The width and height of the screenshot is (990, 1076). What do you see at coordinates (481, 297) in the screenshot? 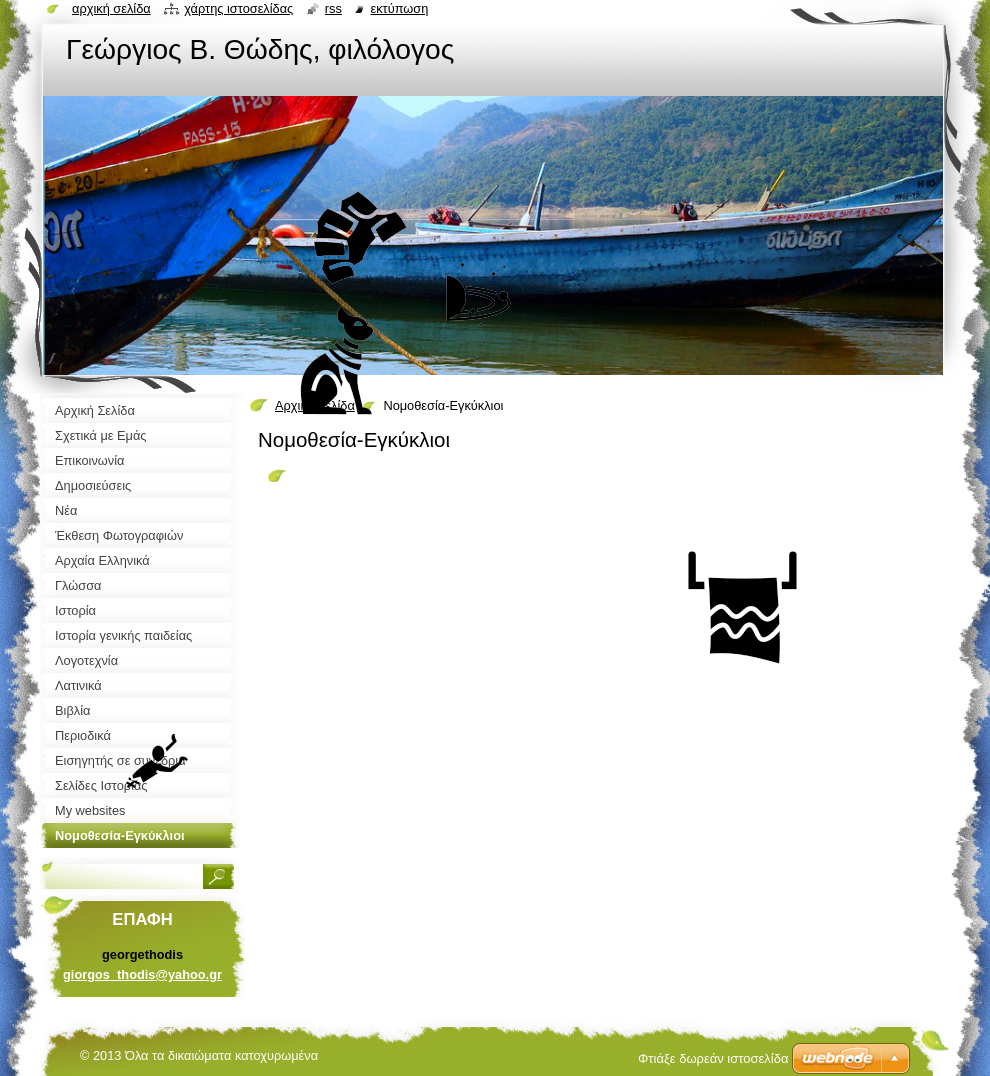
I see `explore the solar system or space-themed content` at bounding box center [481, 297].